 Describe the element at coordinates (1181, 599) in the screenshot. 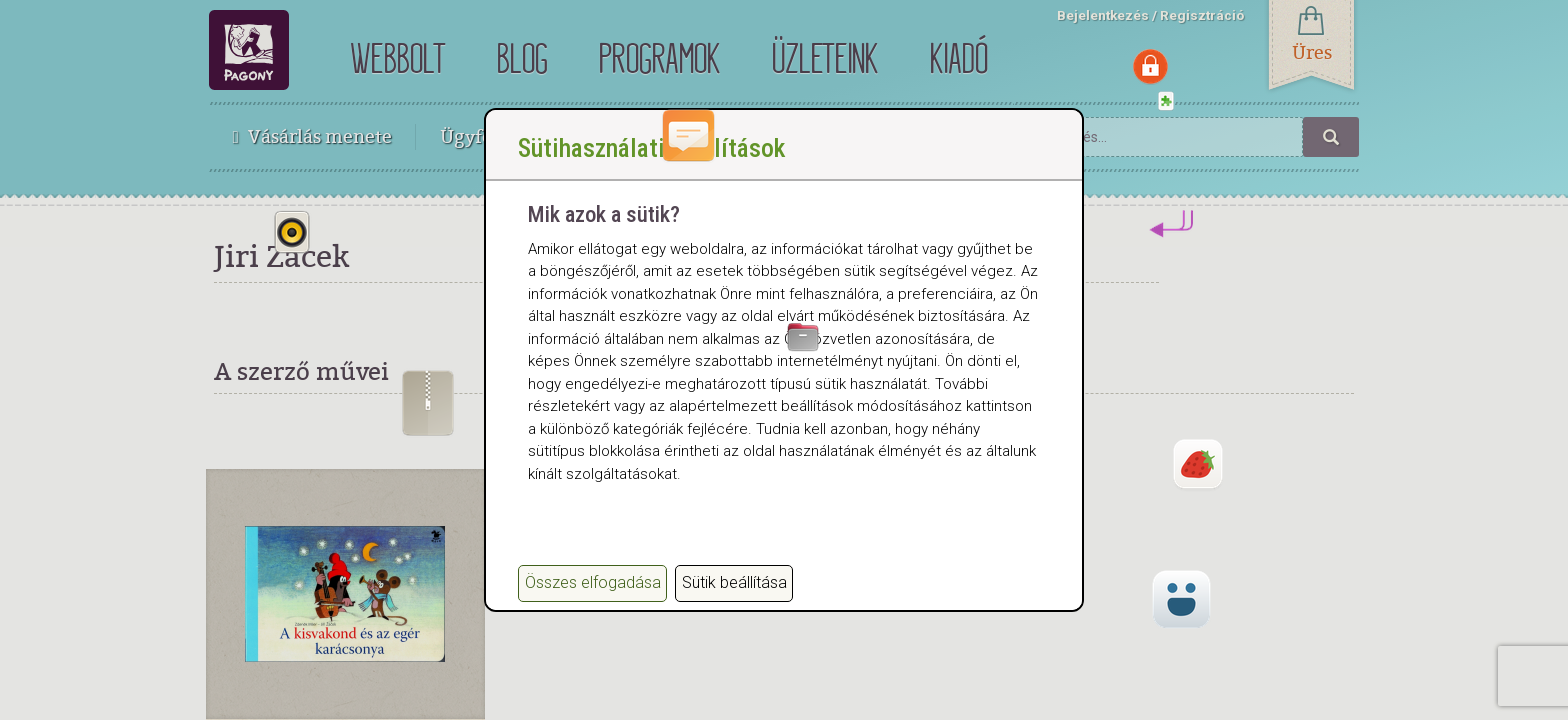

I see `launch a boy and his blob game` at that location.